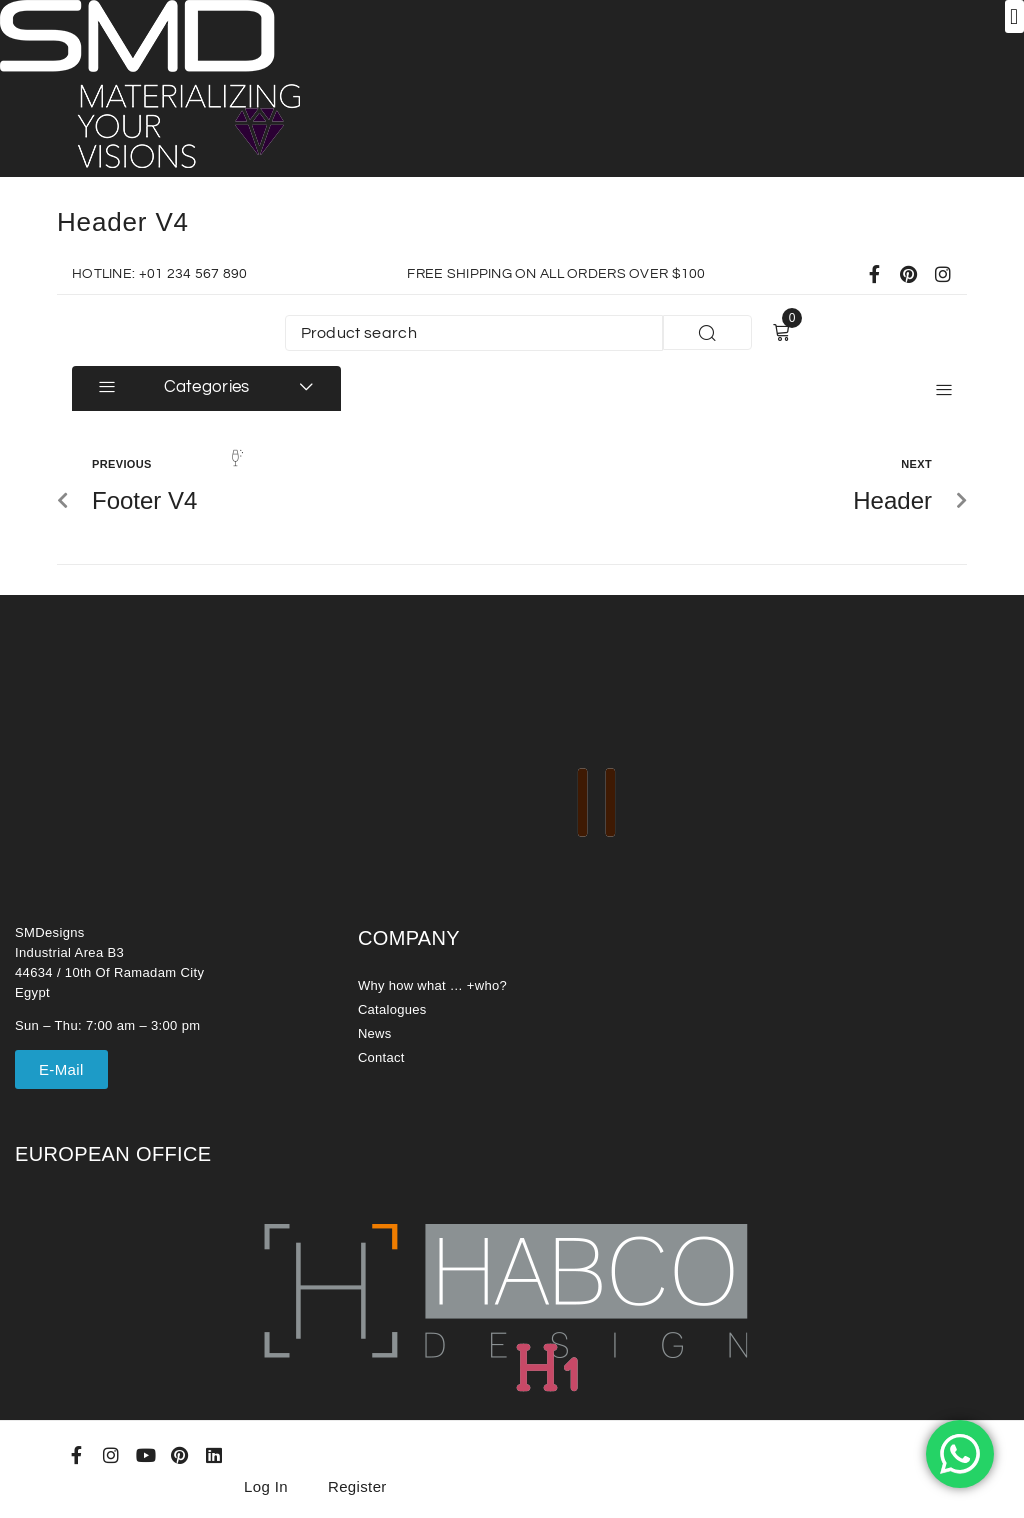  I want to click on celebrate an achievement or milestone, so click(236, 458).